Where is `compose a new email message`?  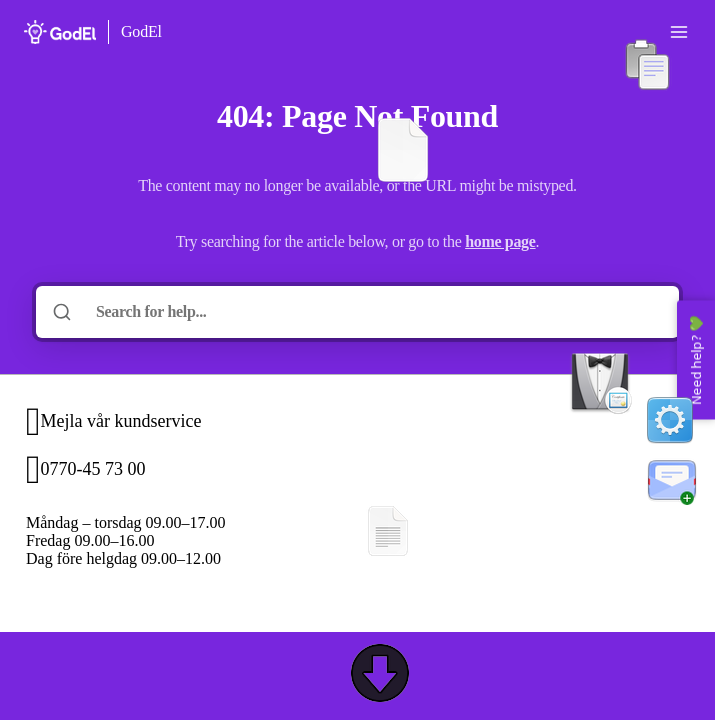
compose a new email message is located at coordinates (672, 480).